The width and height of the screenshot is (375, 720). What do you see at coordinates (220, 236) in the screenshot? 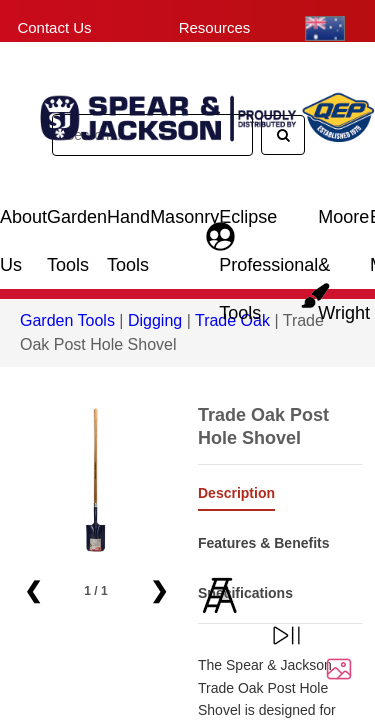
I see `view group or team members` at bounding box center [220, 236].